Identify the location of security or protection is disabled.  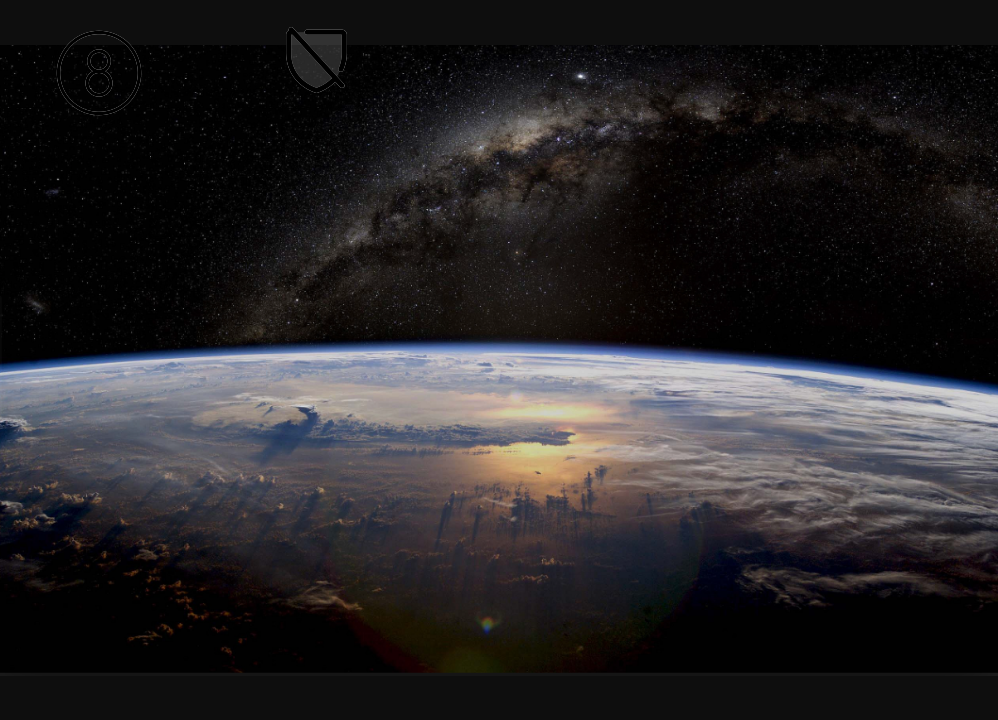
(316, 57).